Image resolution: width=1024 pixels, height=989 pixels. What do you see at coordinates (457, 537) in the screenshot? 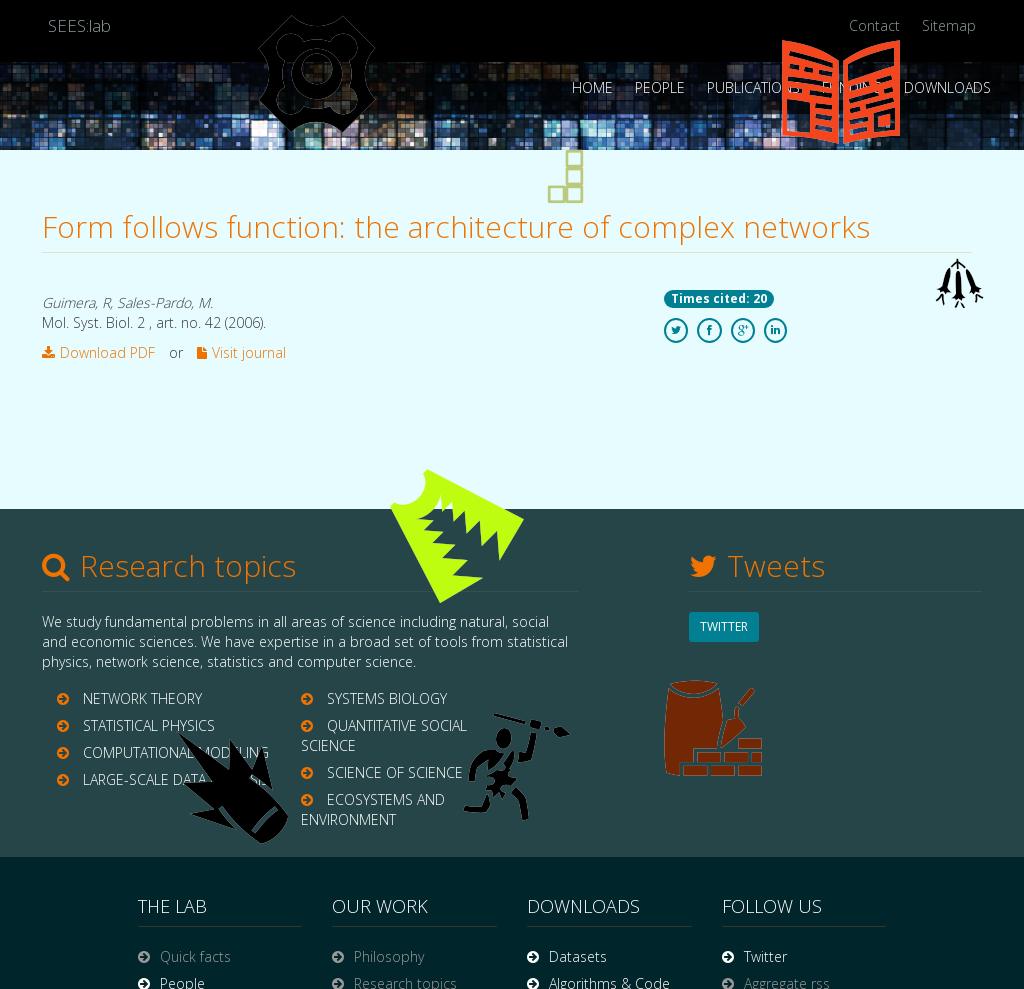
I see `attach or clip items together` at bounding box center [457, 537].